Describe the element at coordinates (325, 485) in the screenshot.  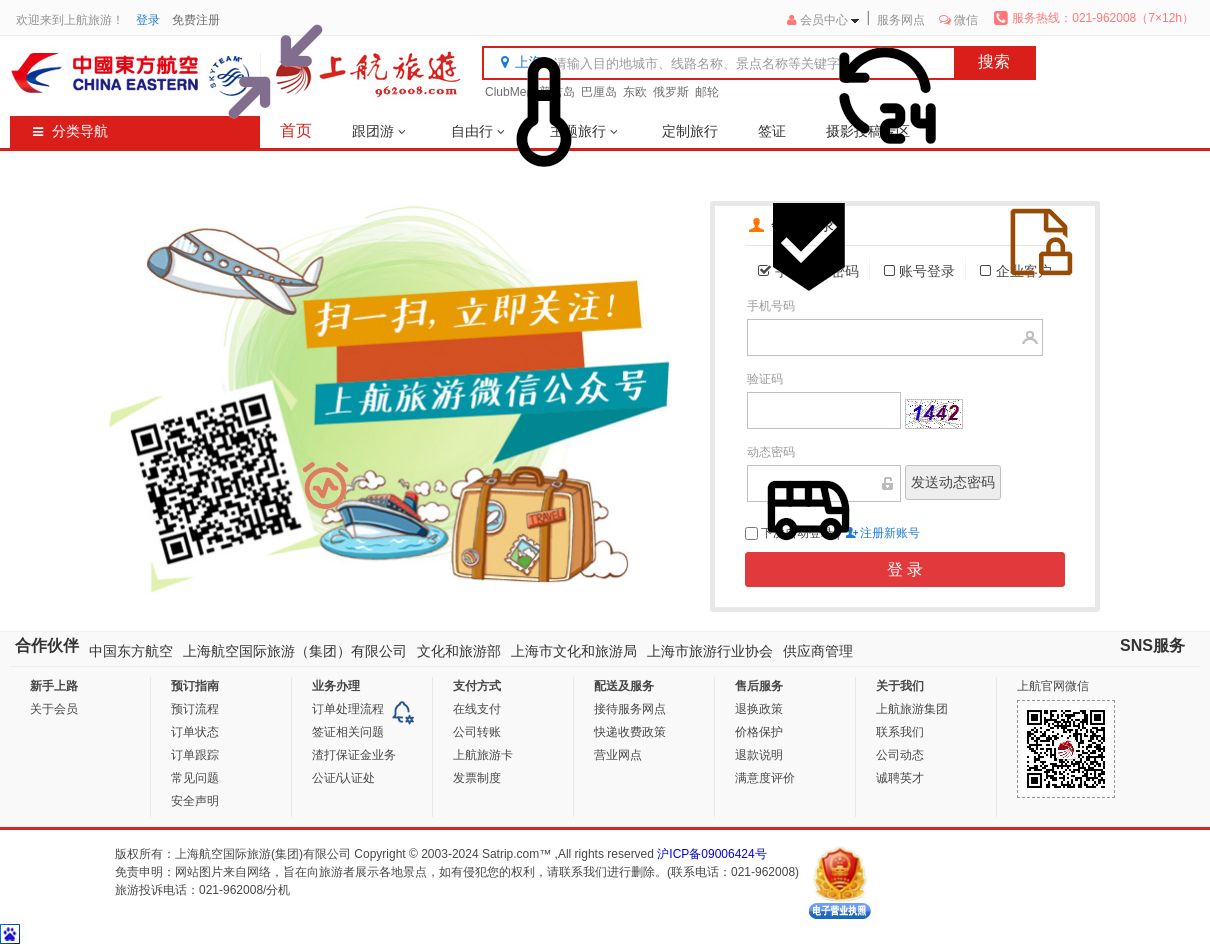
I see `view average alarm or alert statistics` at that location.